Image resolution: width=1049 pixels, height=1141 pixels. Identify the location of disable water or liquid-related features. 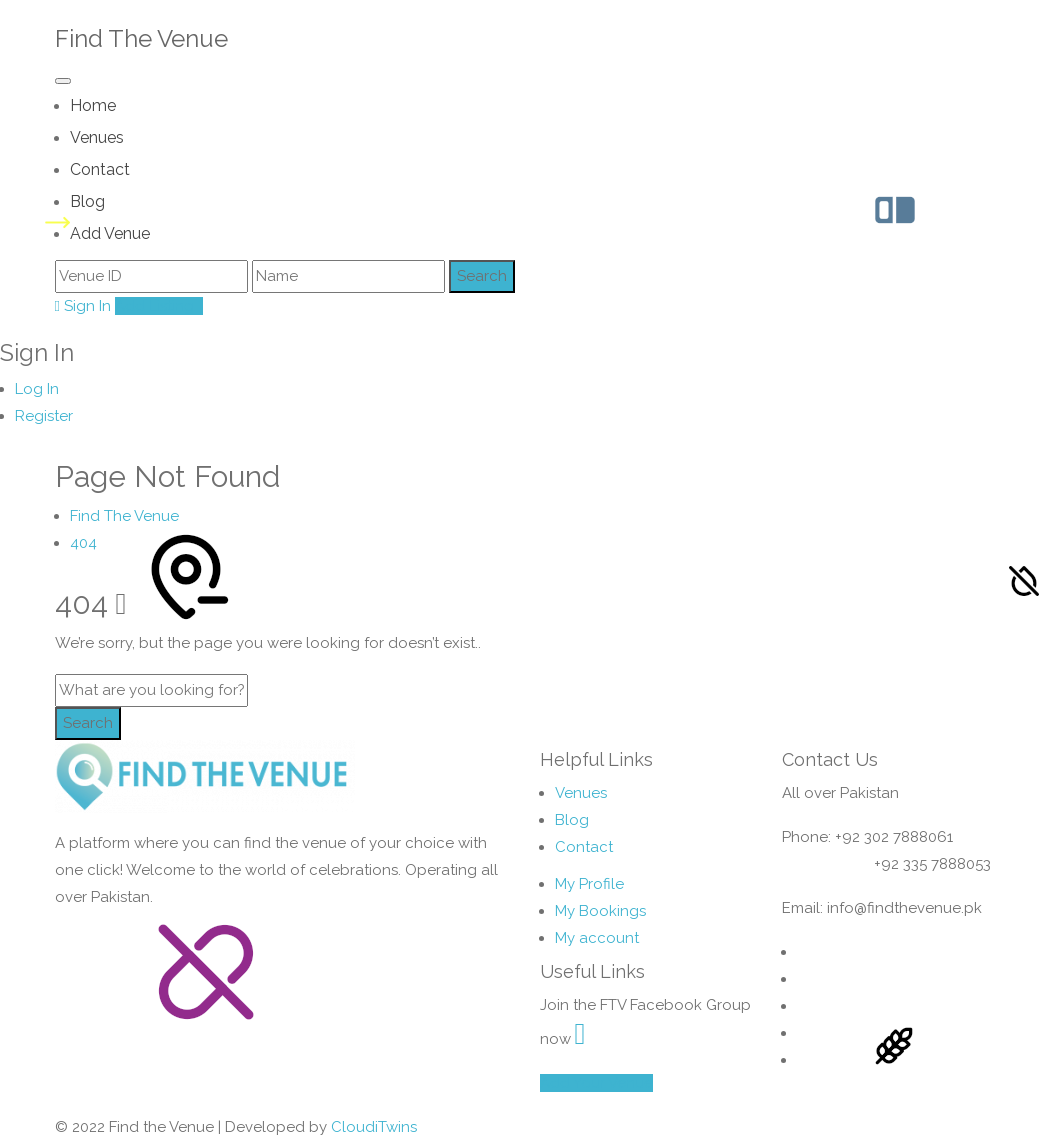
(1024, 581).